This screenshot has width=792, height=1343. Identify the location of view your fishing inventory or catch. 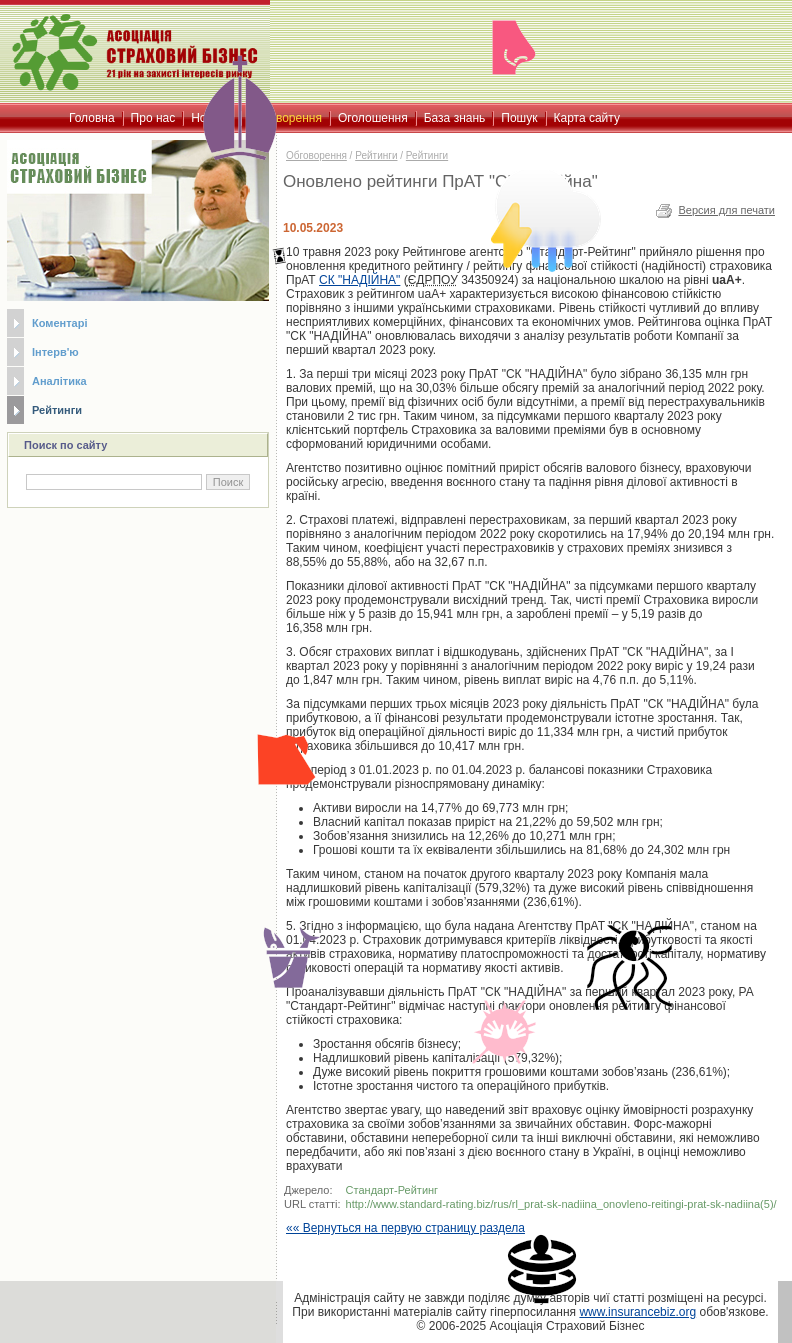
(288, 957).